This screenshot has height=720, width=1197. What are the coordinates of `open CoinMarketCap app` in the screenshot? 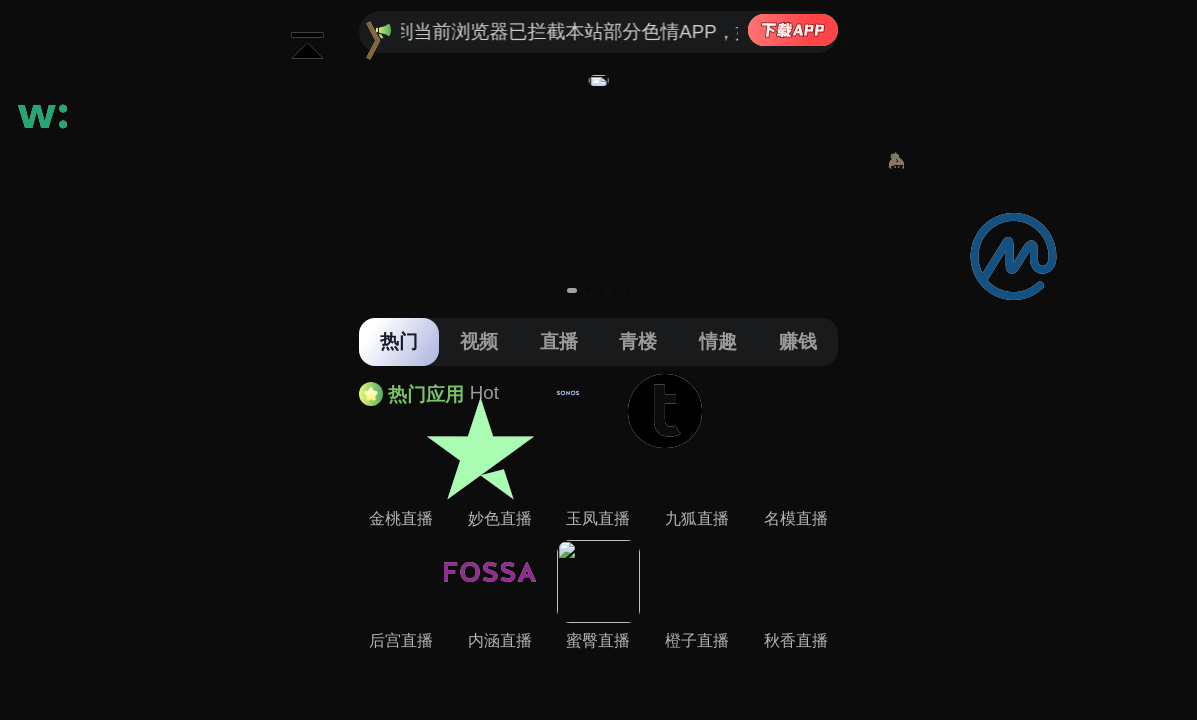 It's located at (1013, 256).